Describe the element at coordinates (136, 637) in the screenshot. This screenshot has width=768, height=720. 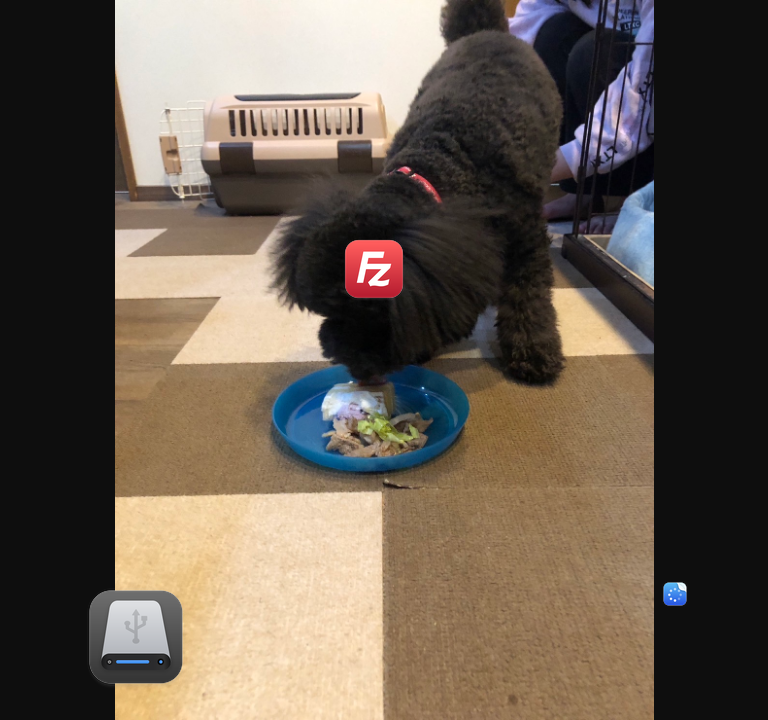
I see `launch ventoy bootable usb creation tool` at that location.